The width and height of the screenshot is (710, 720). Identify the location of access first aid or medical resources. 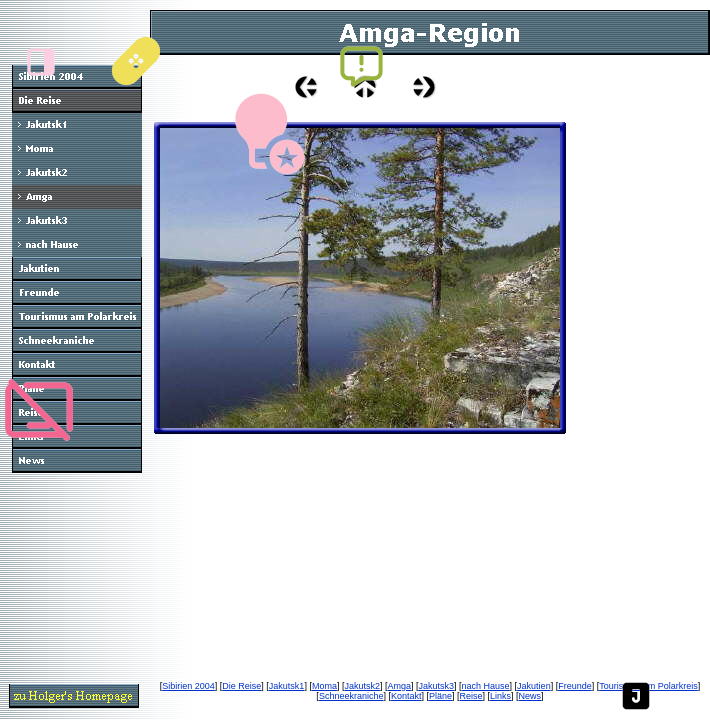
(136, 61).